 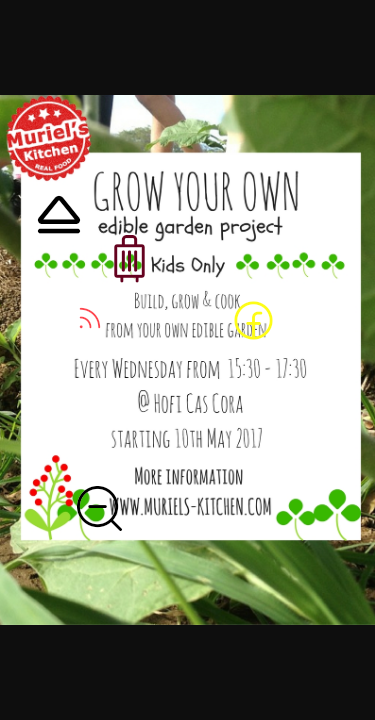 I want to click on link to Facebook profile or page, so click(x=253, y=320).